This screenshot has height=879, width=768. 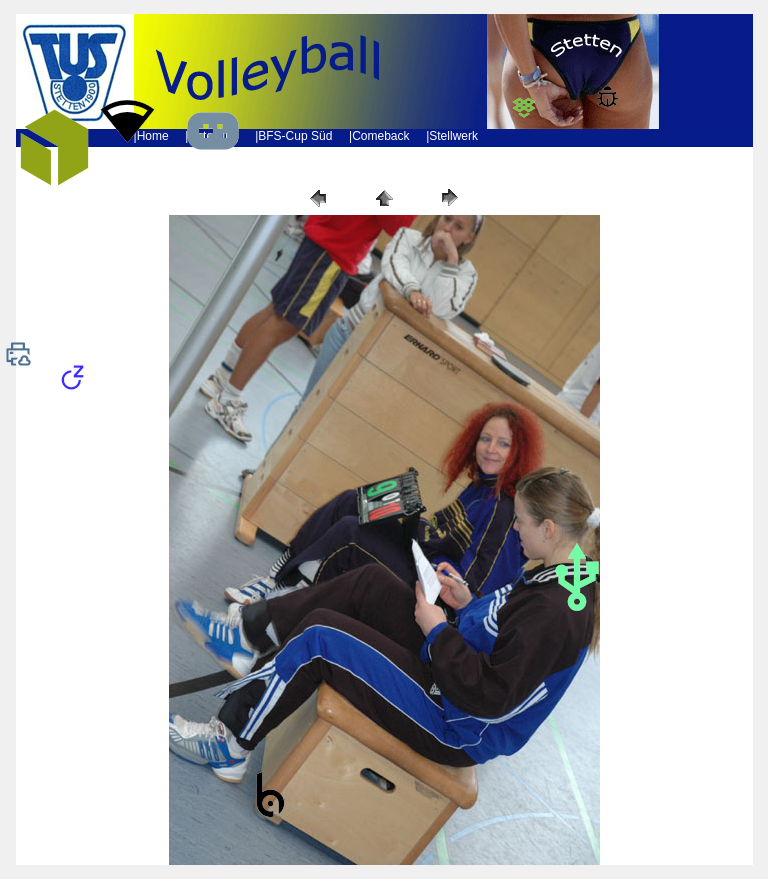 What do you see at coordinates (54, 148) in the screenshot?
I see `access box cloud storage` at bounding box center [54, 148].